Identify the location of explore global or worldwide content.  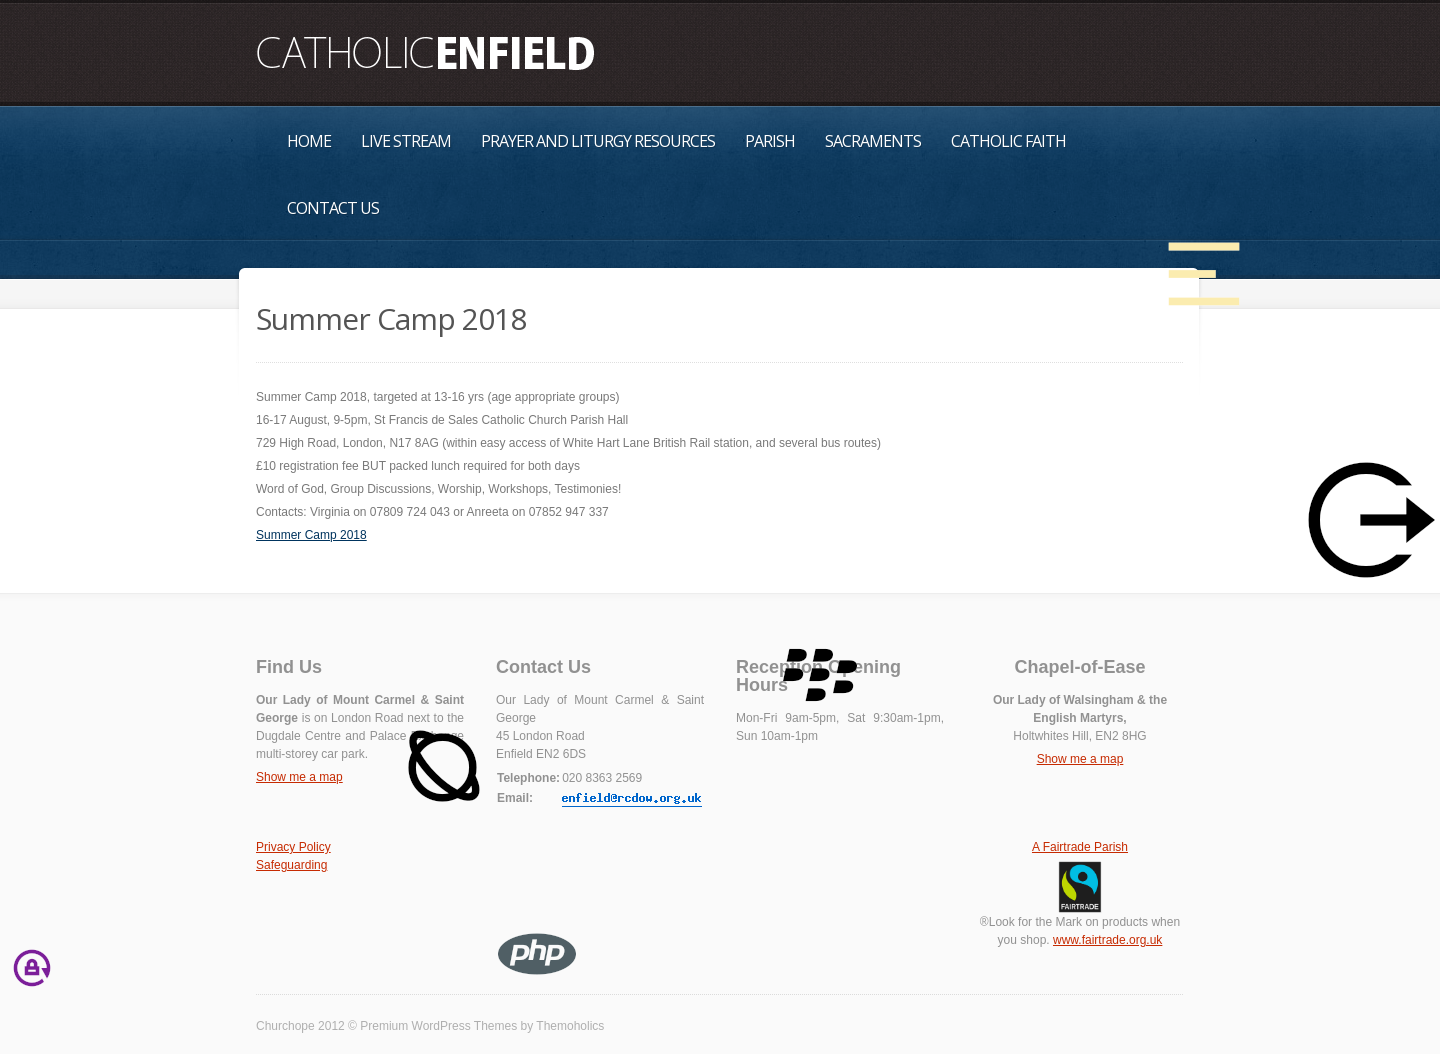
(442, 767).